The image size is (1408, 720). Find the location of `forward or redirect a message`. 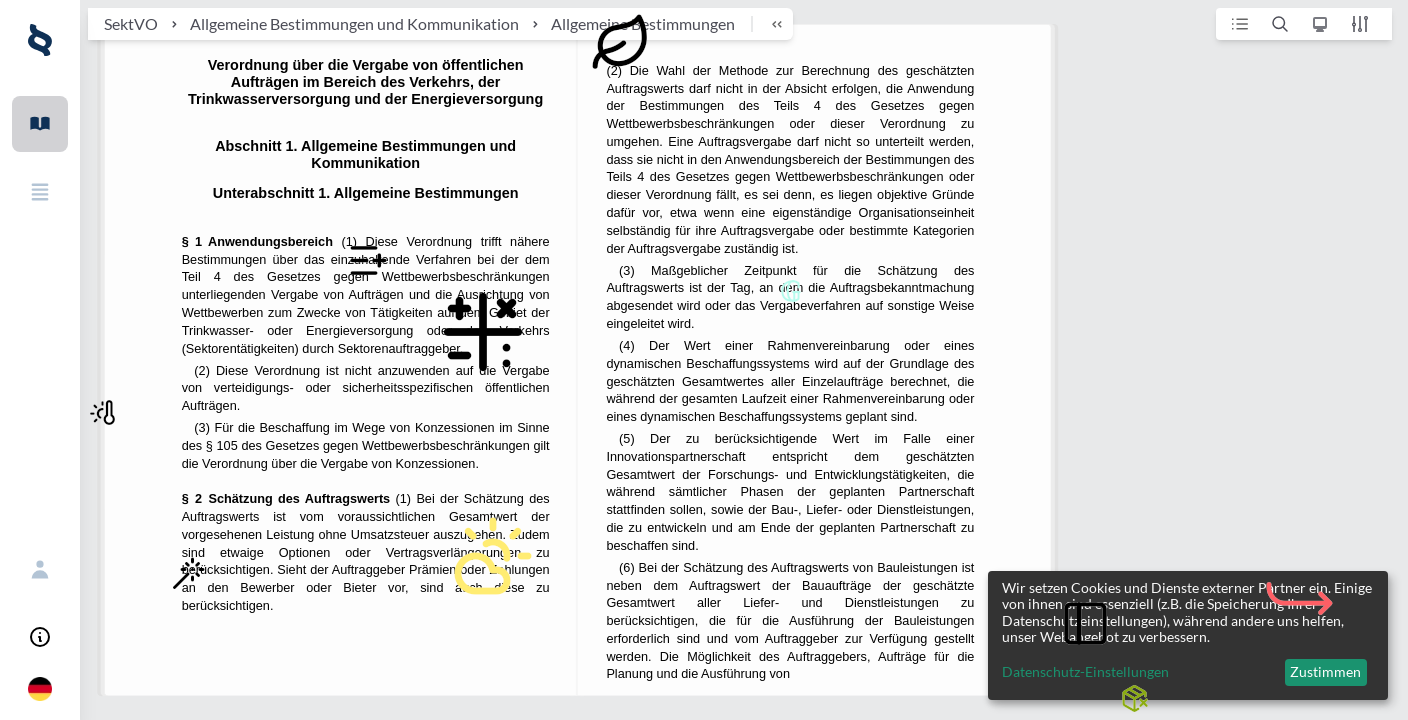

forward or redirect a message is located at coordinates (1299, 598).